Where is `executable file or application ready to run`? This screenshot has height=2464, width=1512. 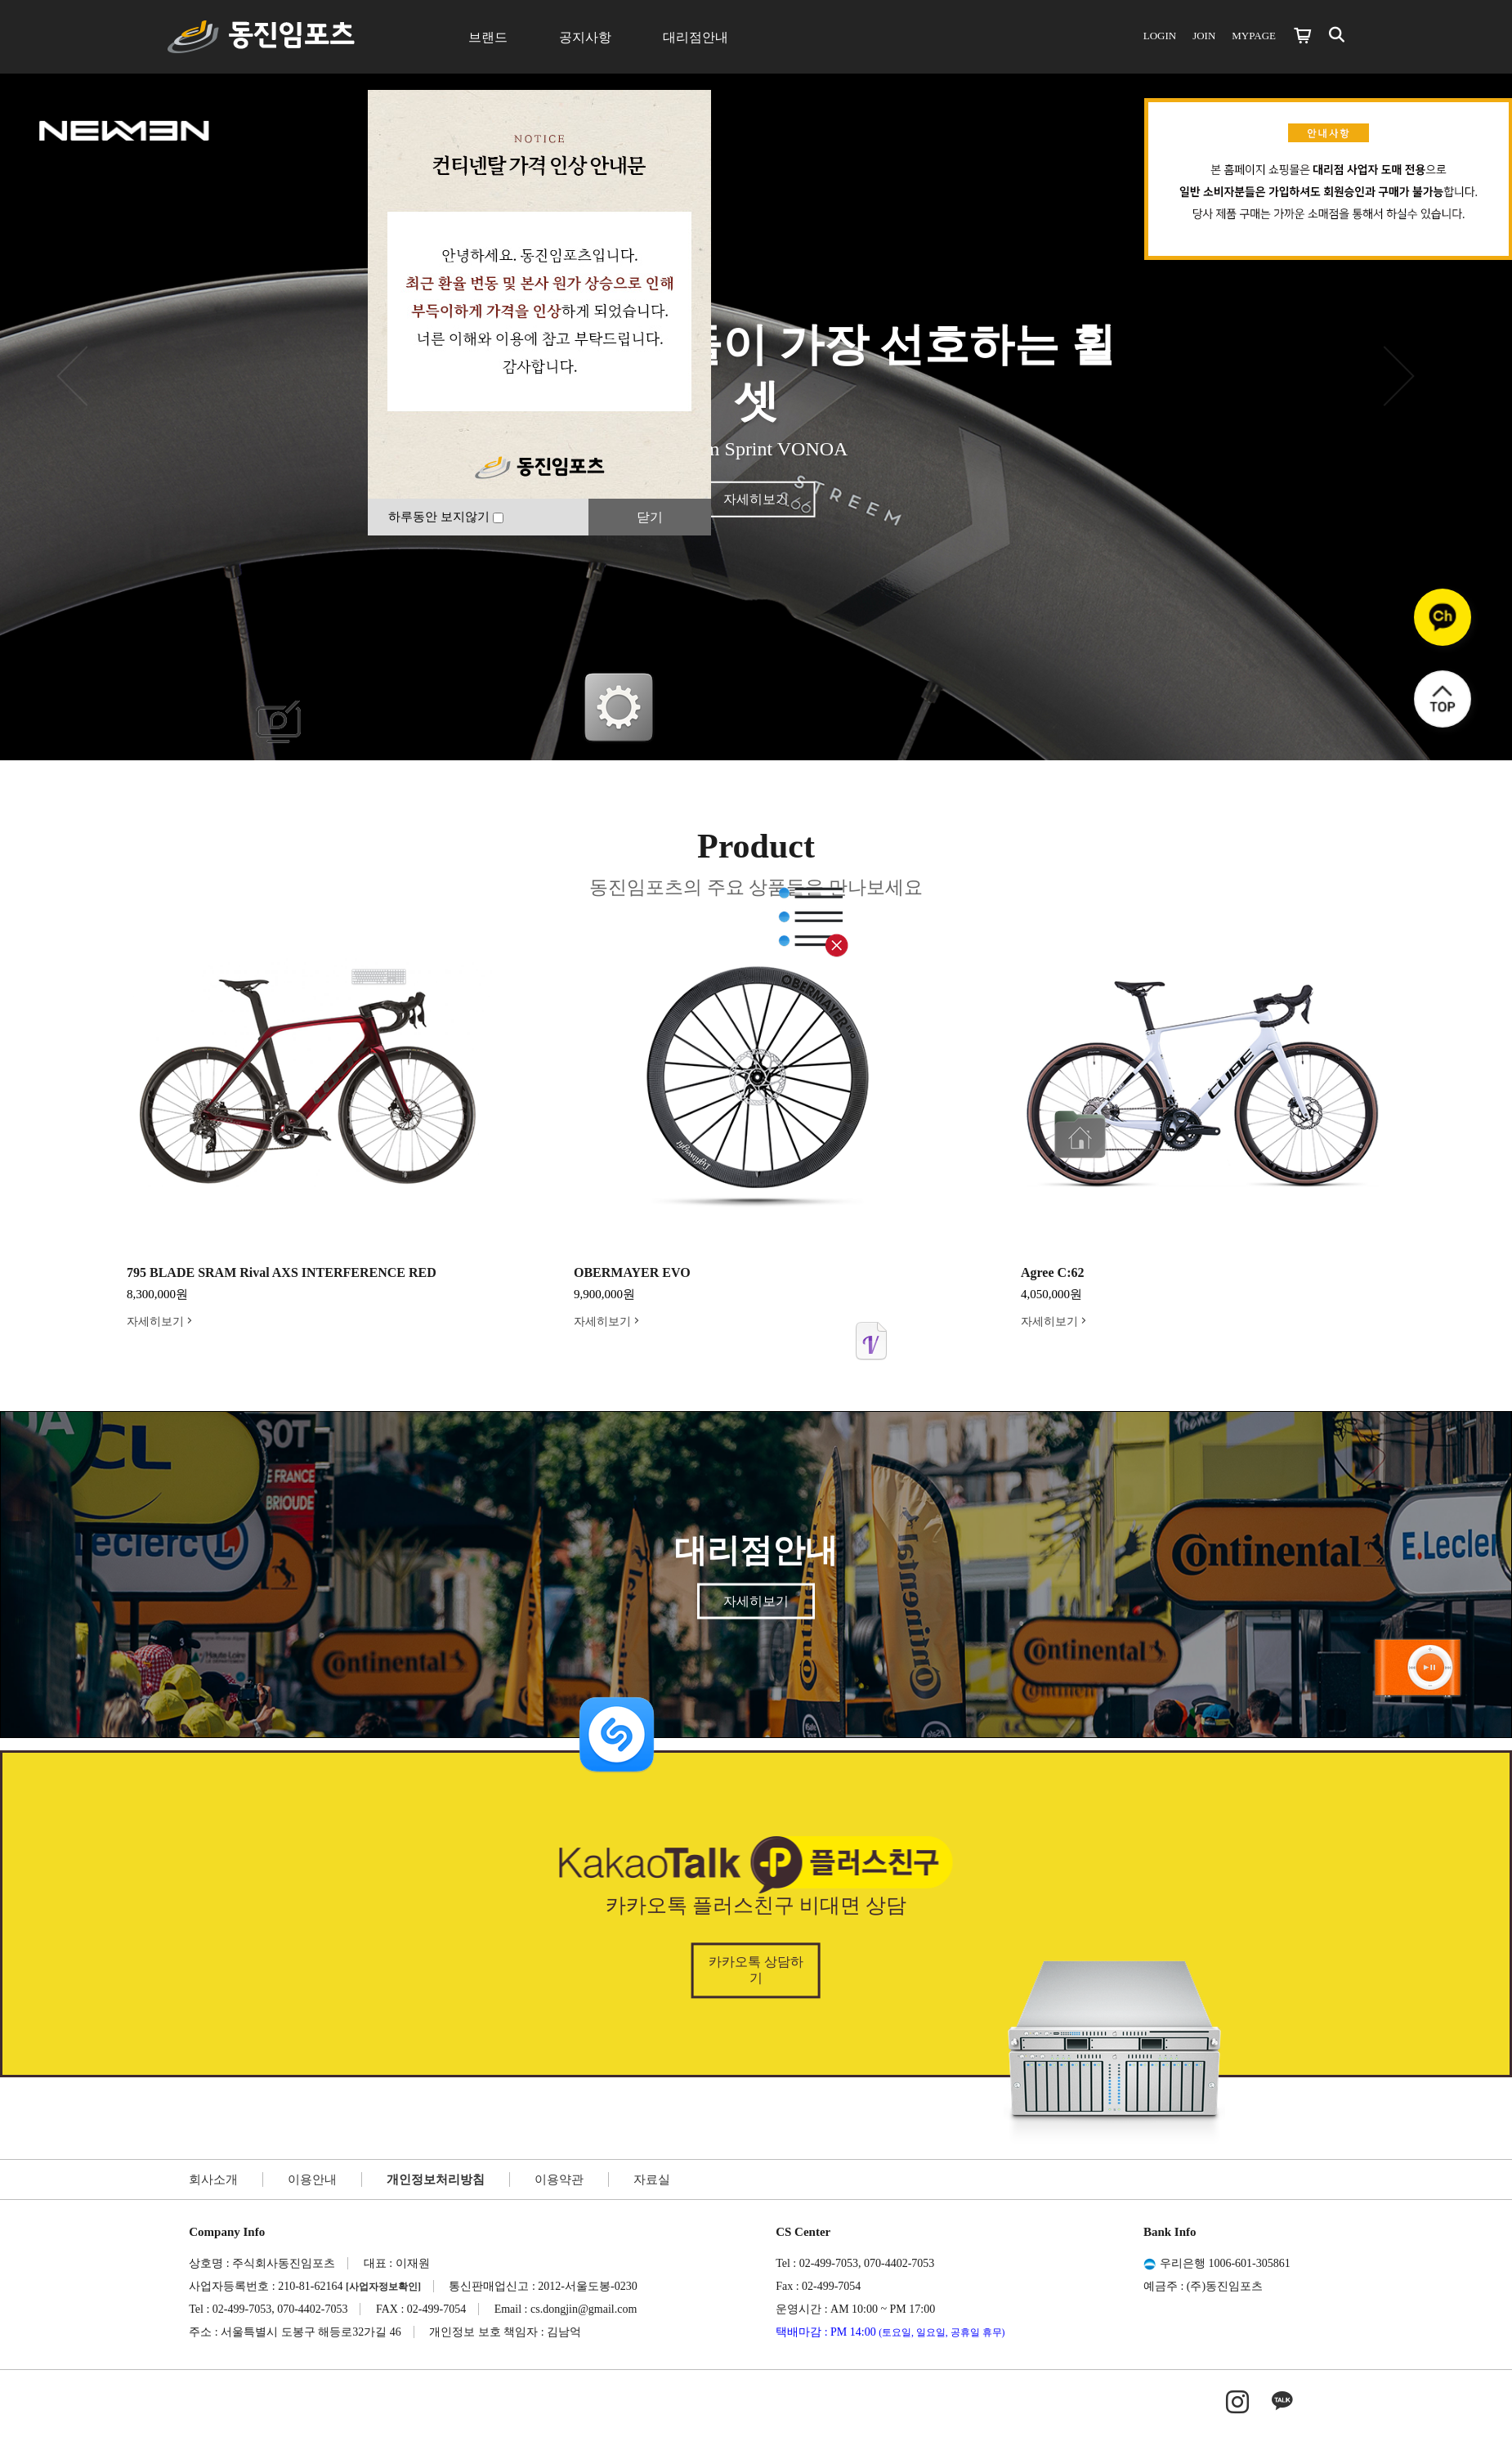
executable file or application ready to run is located at coordinates (619, 707).